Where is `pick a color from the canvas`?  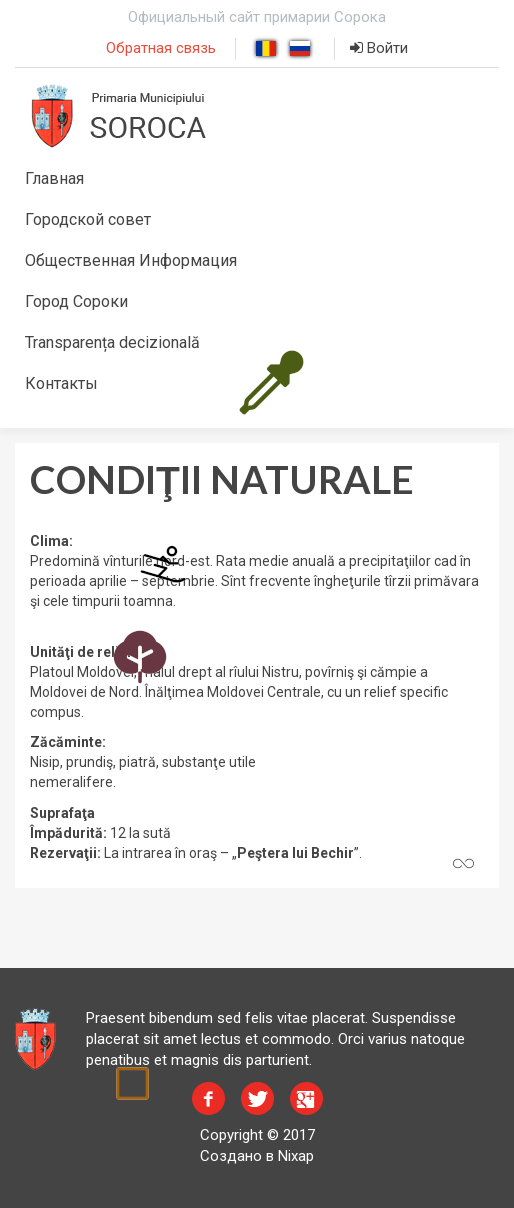 pick a color from the canvas is located at coordinates (271, 382).